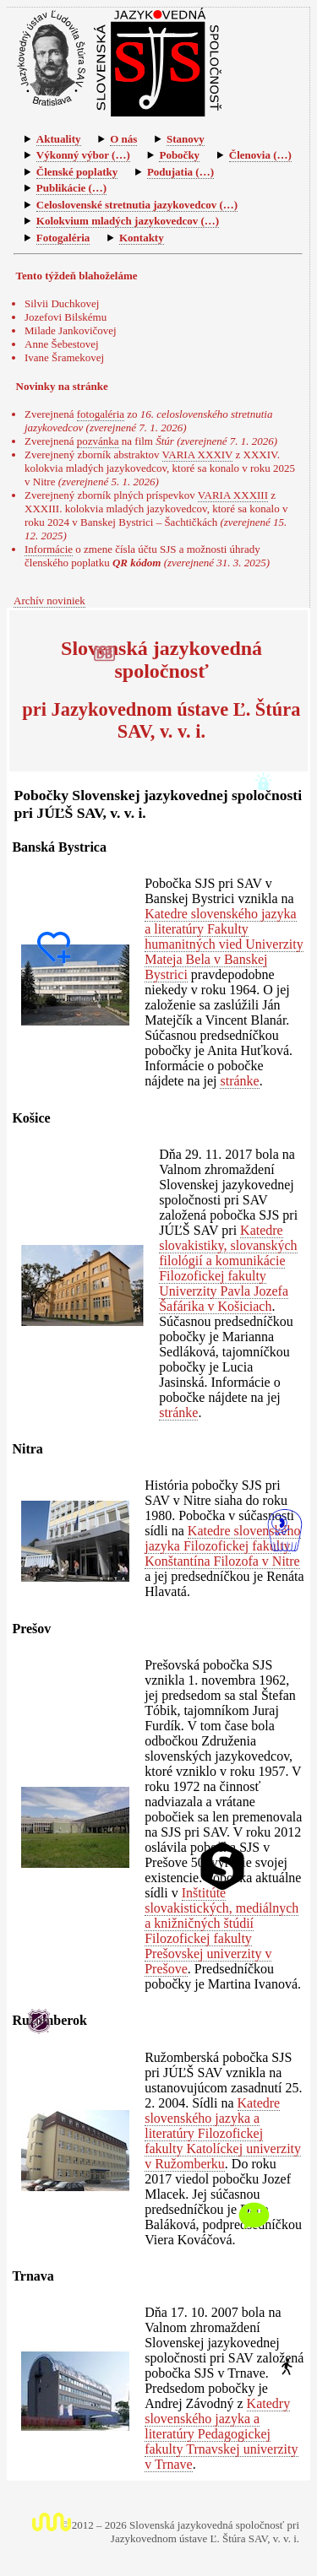  I want to click on add to favorites, so click(53, 946).